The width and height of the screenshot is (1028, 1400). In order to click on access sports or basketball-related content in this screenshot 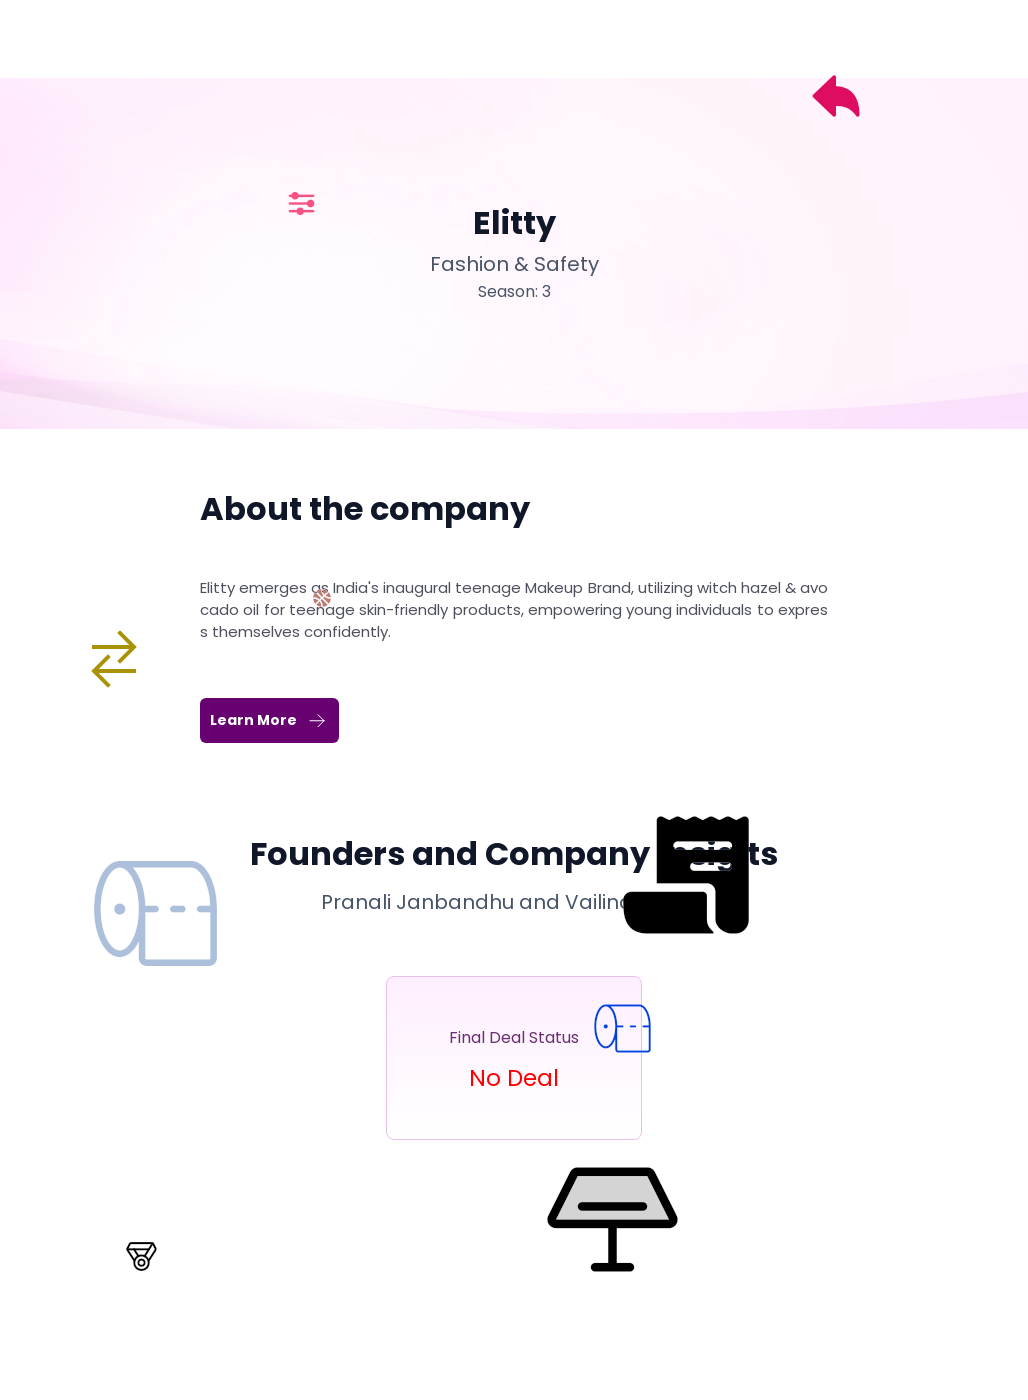, I will do `click(322, 598)`.